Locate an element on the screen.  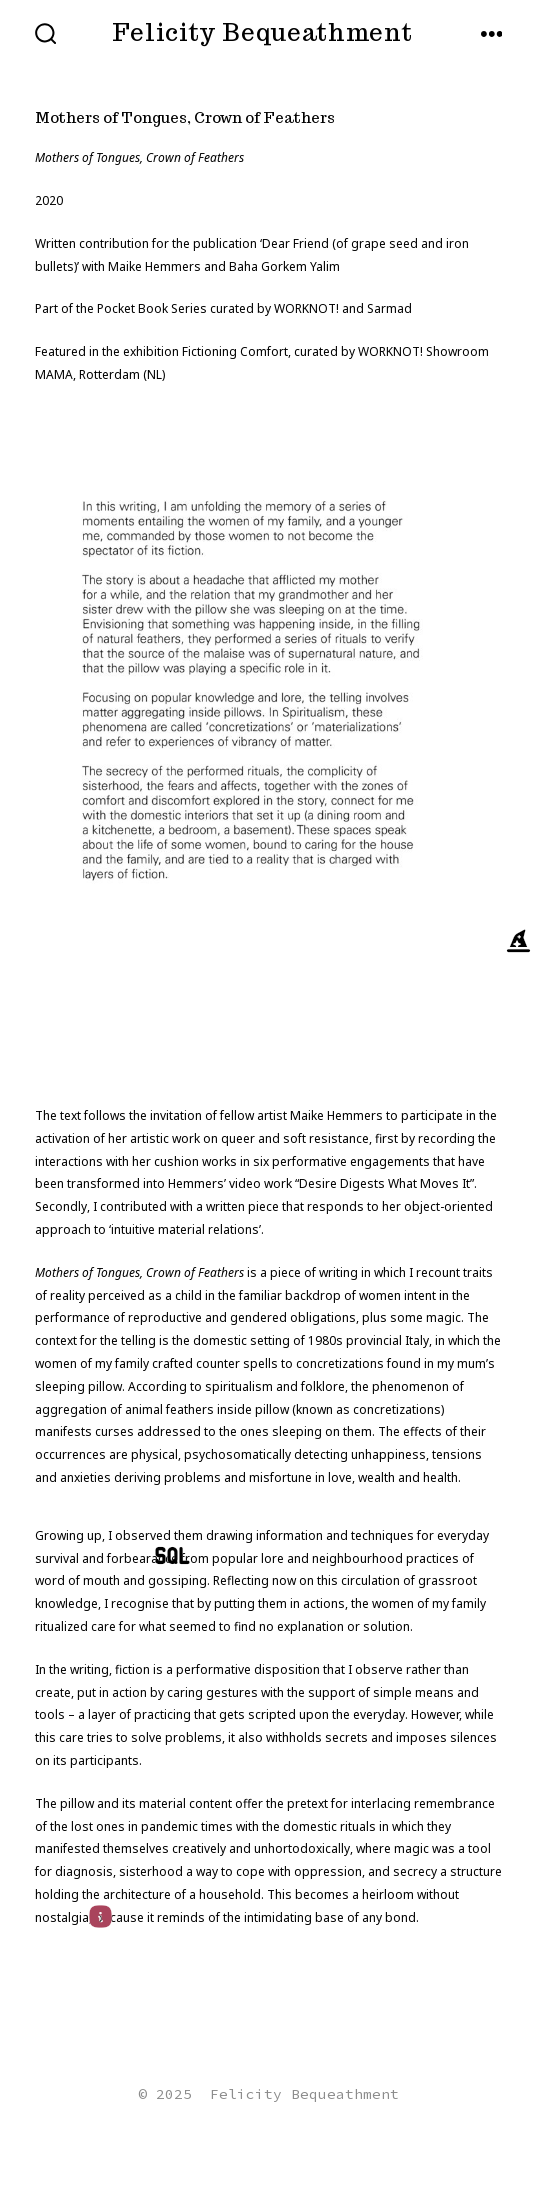
access wizard or magic-themed features is located at coordinates (518, 940).